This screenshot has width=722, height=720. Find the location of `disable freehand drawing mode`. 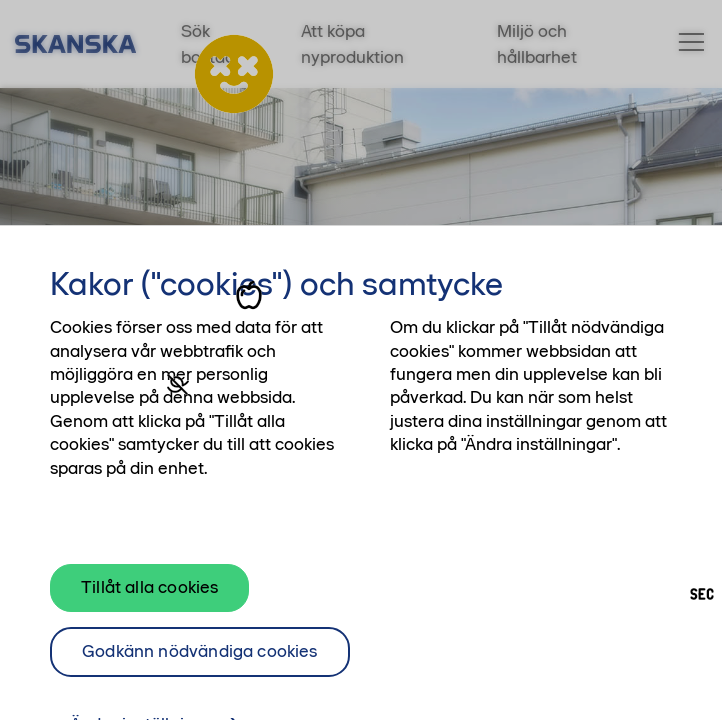

disable freehand drawing mode is located at coordinates (177, 384).